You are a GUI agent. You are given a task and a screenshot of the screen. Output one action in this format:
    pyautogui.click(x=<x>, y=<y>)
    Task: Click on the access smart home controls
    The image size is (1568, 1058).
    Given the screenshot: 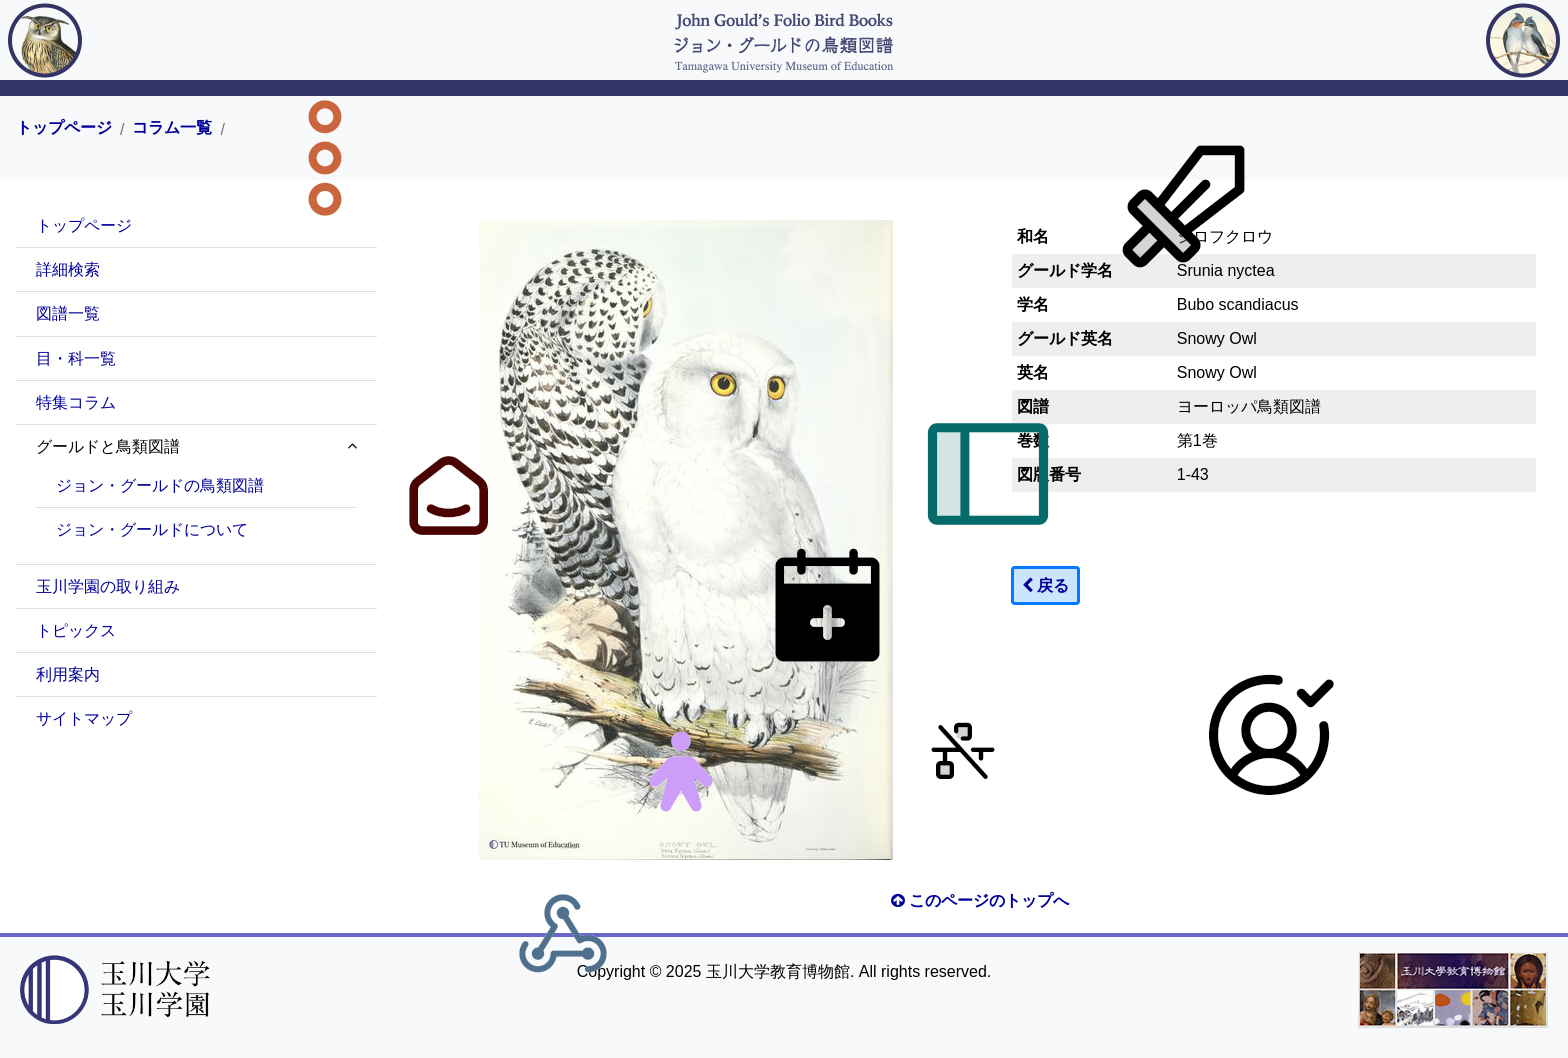 What is the action you would take?
    pyautogui.click(x=448, y=495)
    